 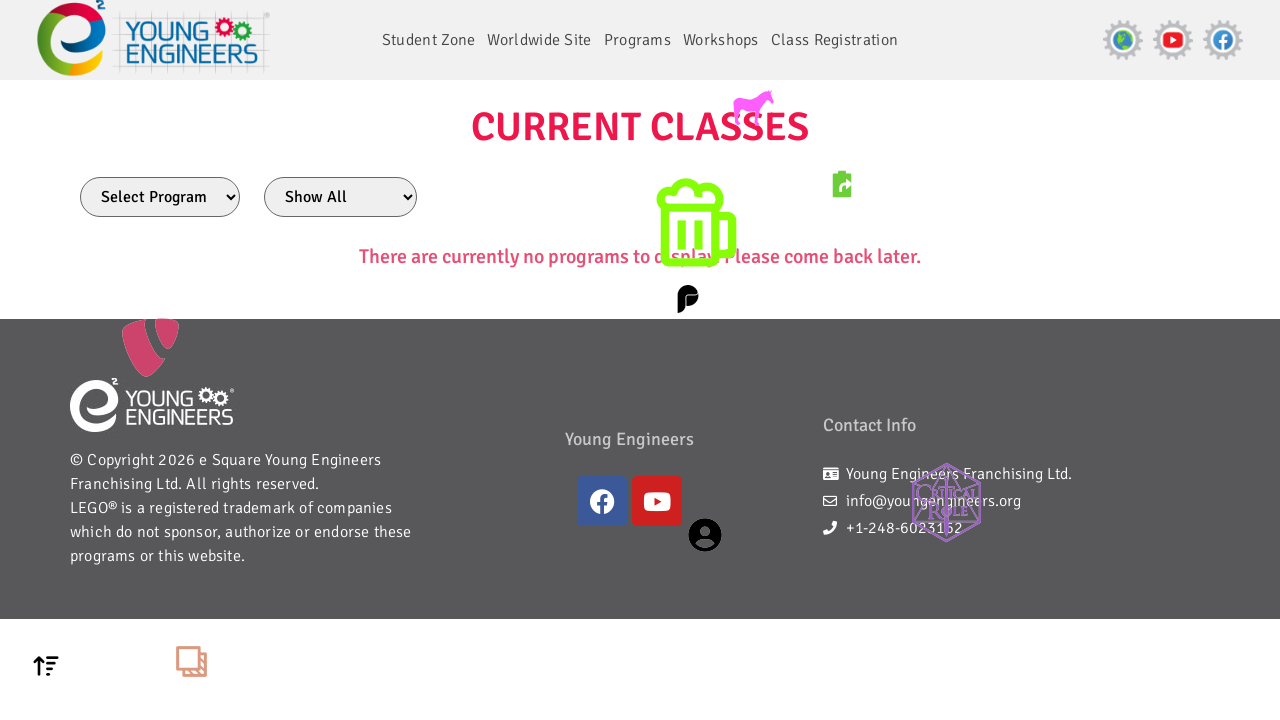 What do you see at coordinates (46, 666) in the screenshot?
I see `sort list in ascending order` at bounding box center [46, 666].